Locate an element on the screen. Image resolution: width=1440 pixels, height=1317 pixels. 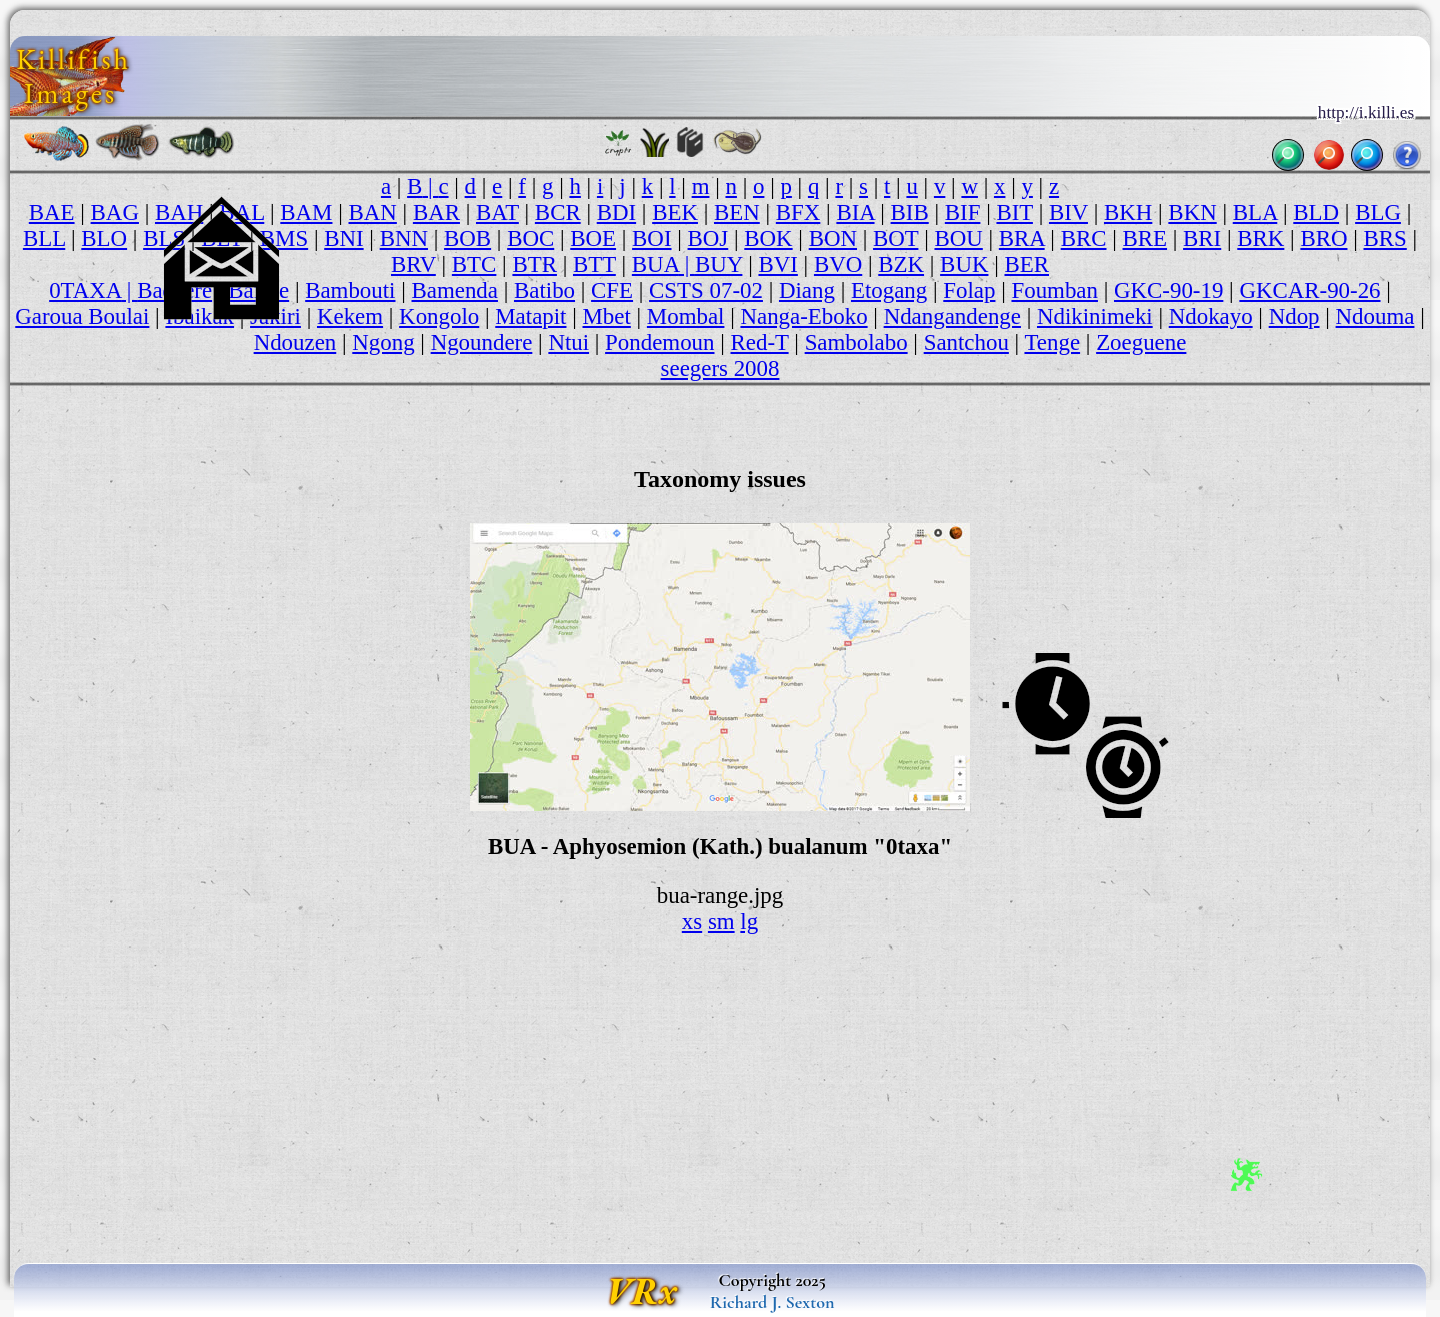
select werewolf character or role is located at coordinates (1246, 1174).